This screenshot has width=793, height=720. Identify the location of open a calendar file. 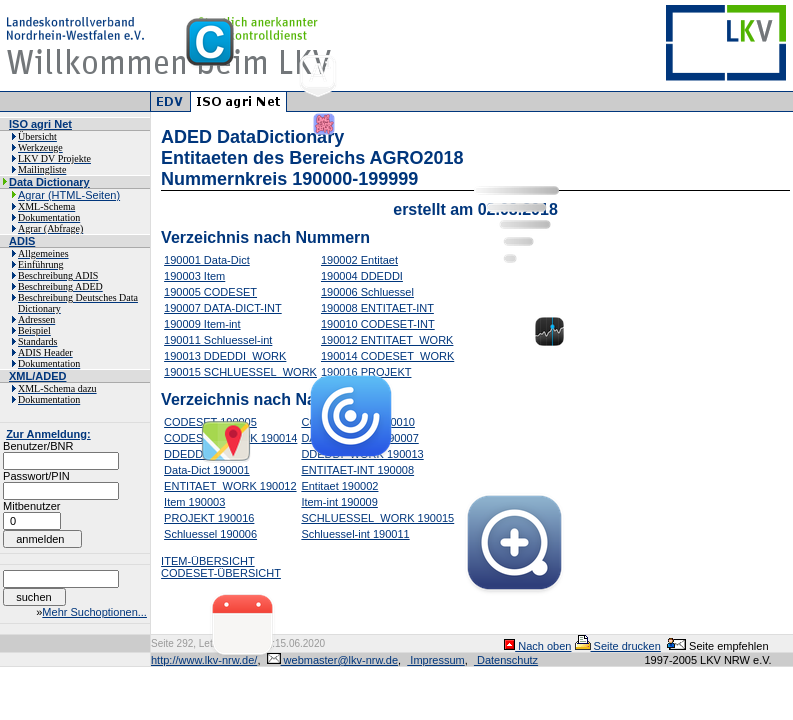
(242, 625).